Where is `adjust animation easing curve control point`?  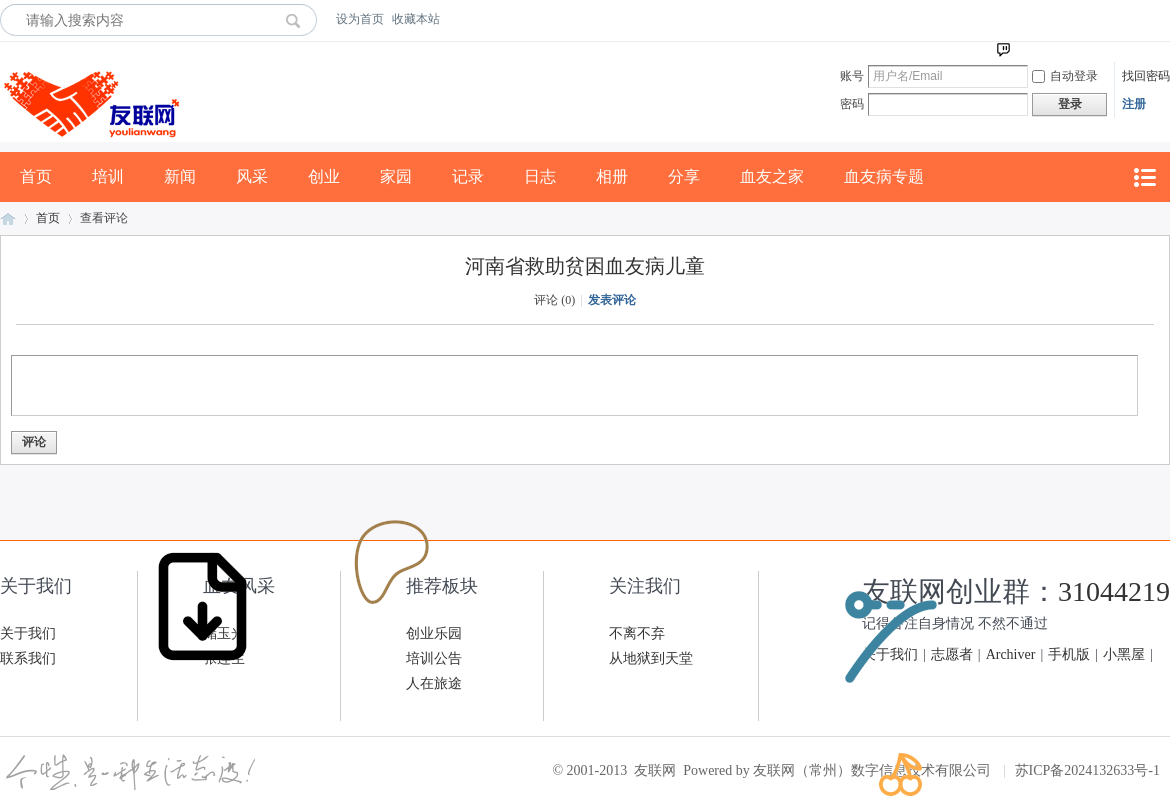
adjust animation easing curve control point is located at coordinates (891, 637).